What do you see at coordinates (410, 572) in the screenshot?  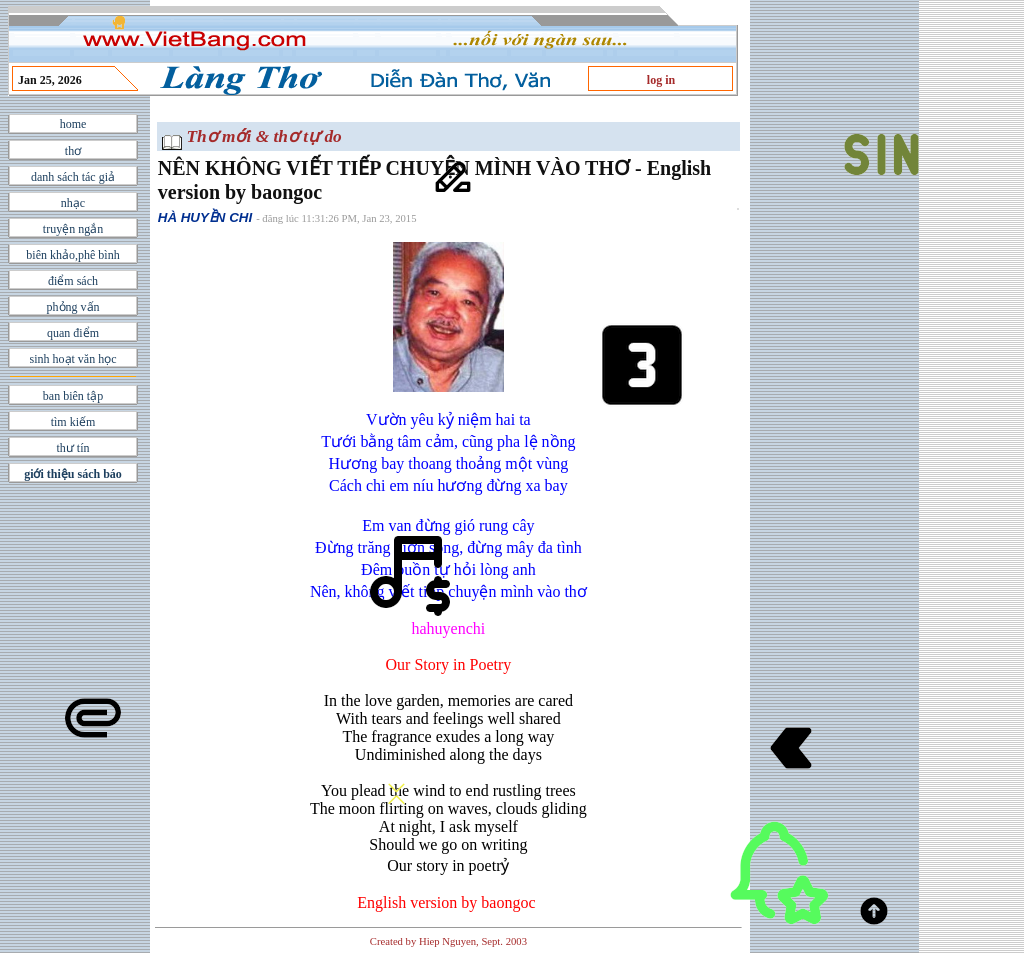 I see `purchase or buy music` at bounding box center [410, 572].